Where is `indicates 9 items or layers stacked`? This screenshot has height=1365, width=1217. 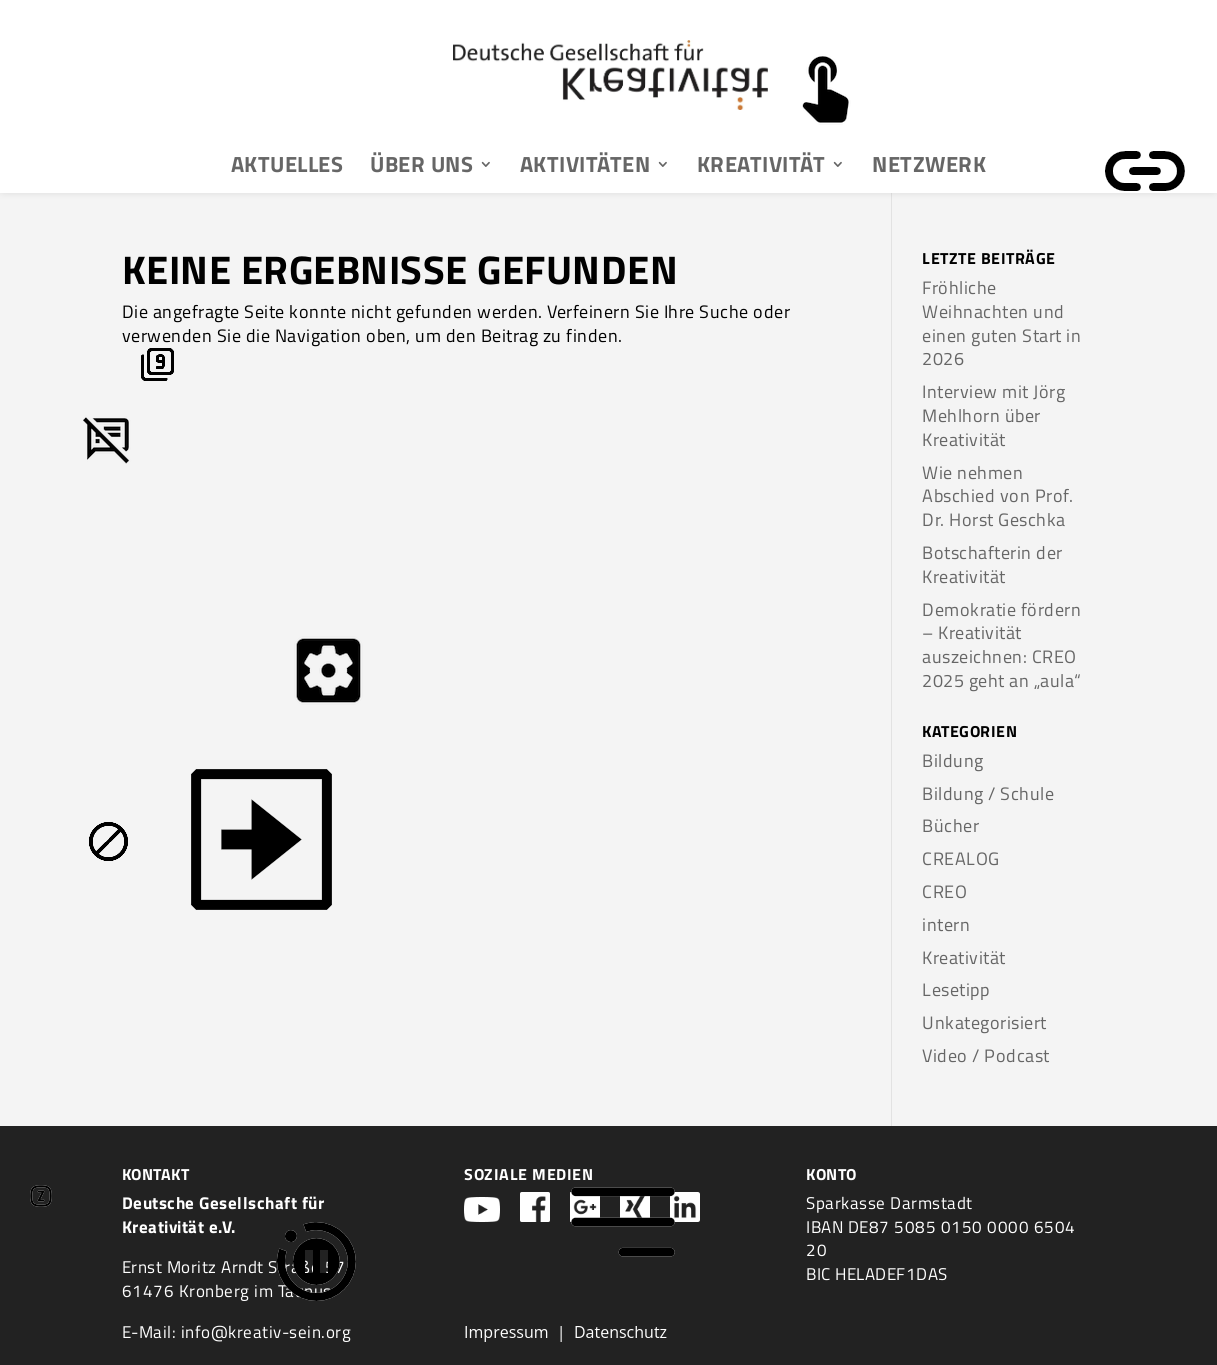
indicates 9 items or layers stacked is located at coordinates (157, 364).